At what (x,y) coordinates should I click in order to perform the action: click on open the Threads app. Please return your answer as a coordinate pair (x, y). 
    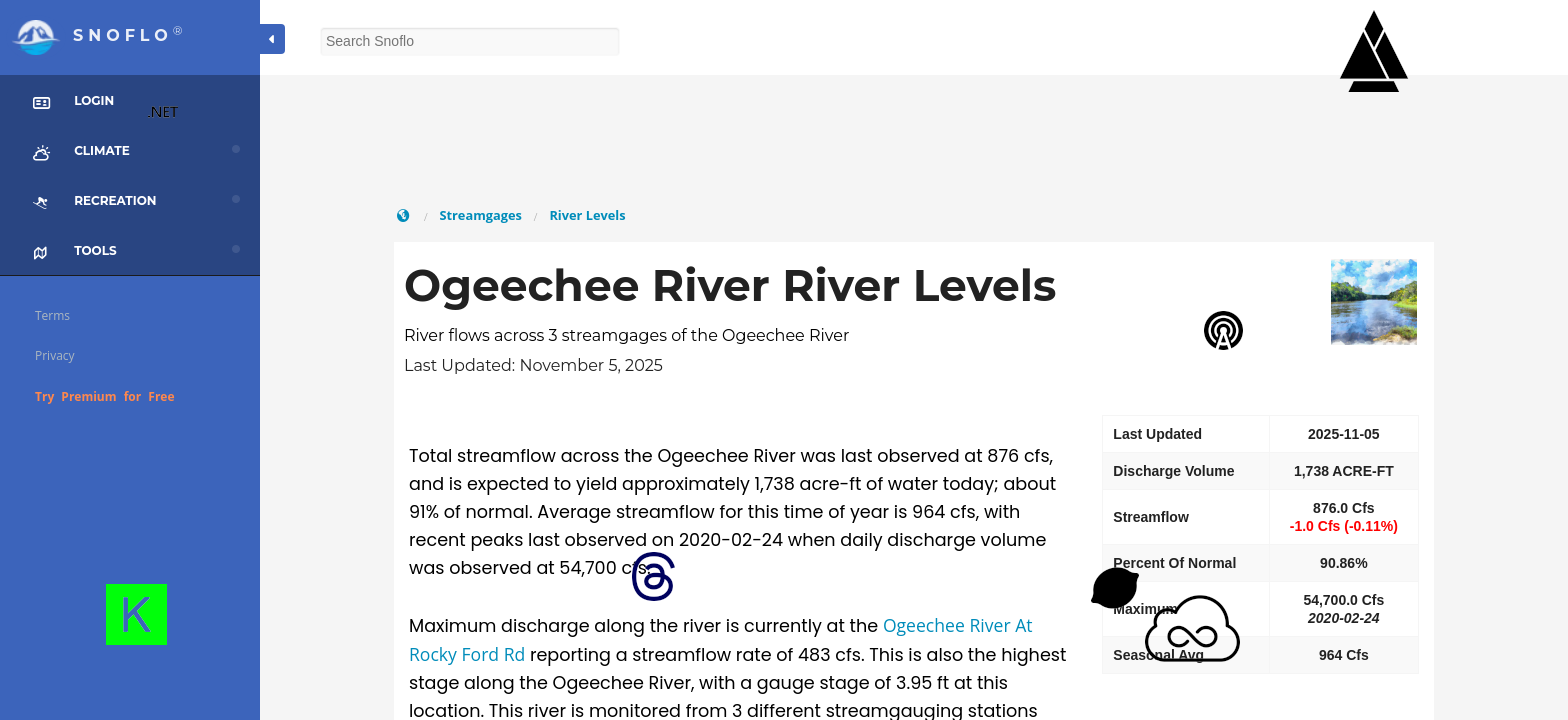
    Looking at the image, I should click on (653, 576).